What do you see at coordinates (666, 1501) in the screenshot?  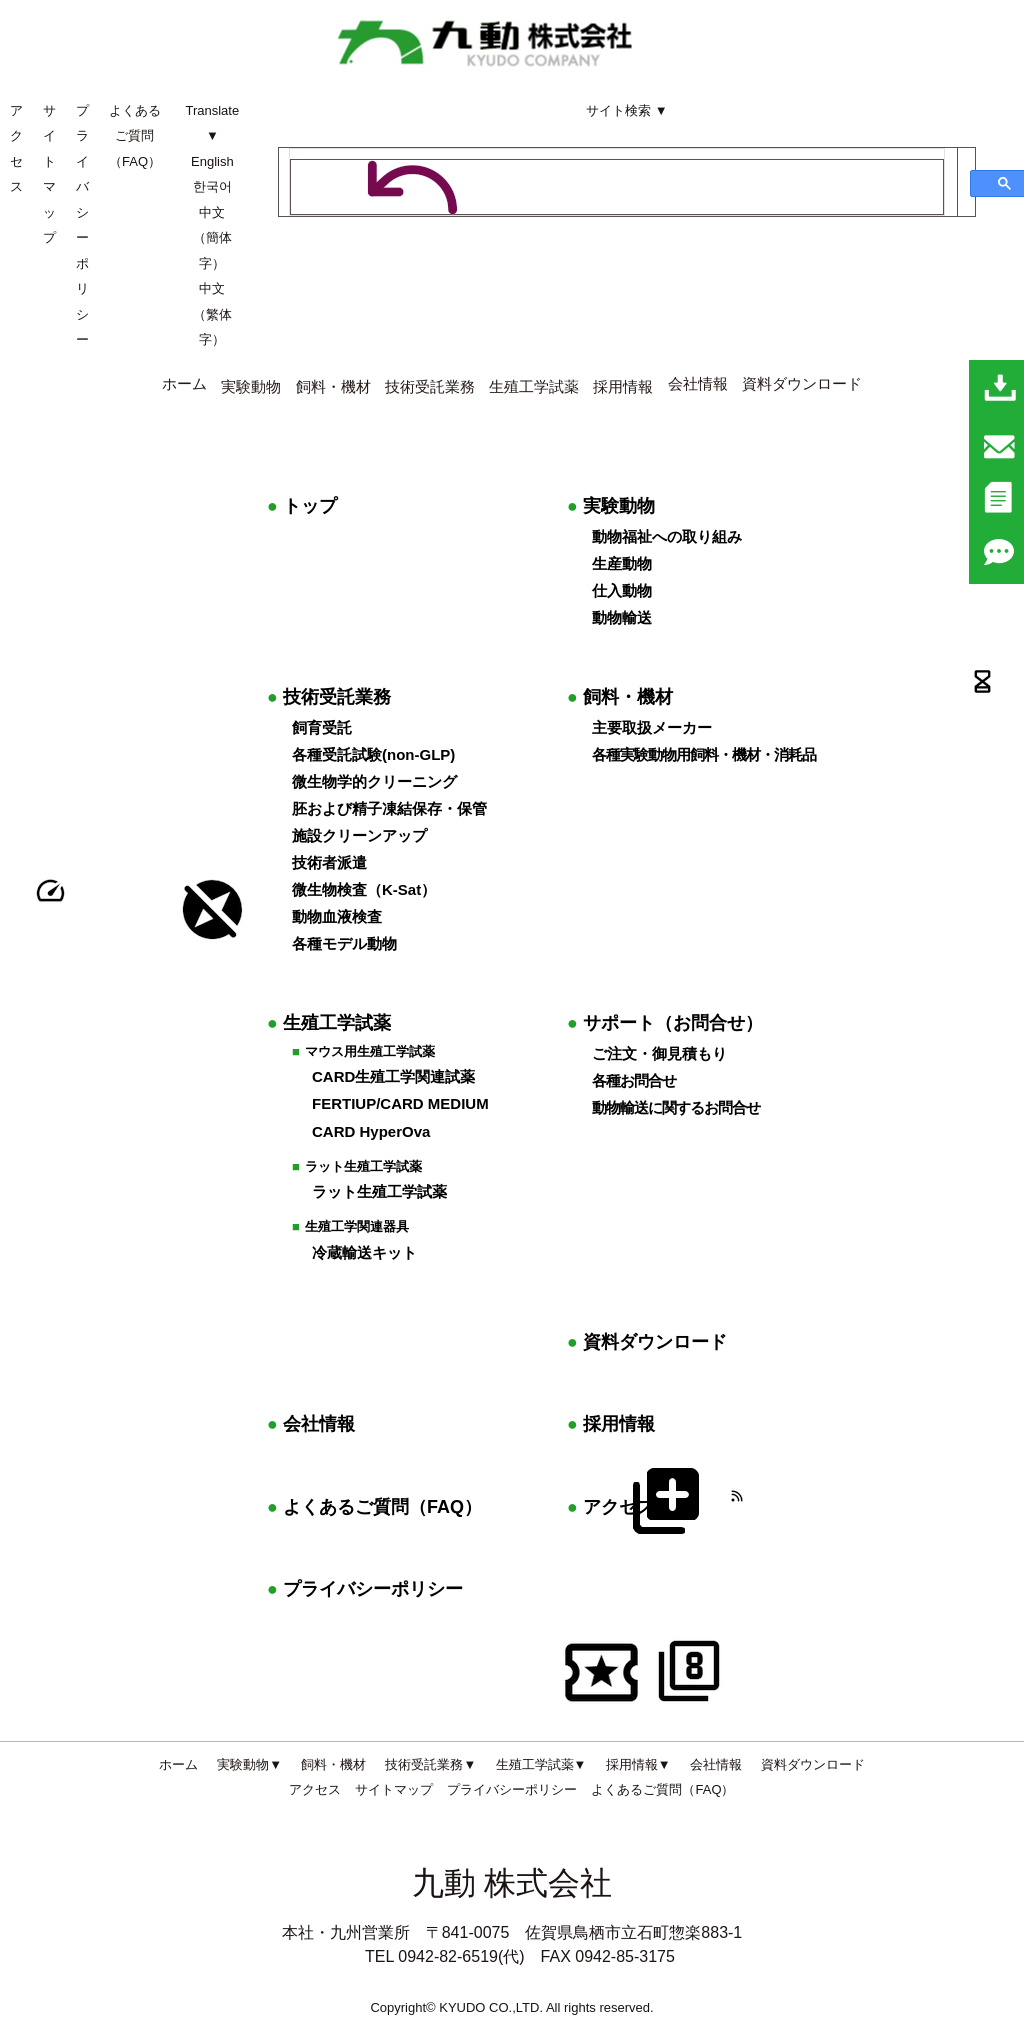 I see `add a new photo to your collection` at bounding box center [666, 1501].